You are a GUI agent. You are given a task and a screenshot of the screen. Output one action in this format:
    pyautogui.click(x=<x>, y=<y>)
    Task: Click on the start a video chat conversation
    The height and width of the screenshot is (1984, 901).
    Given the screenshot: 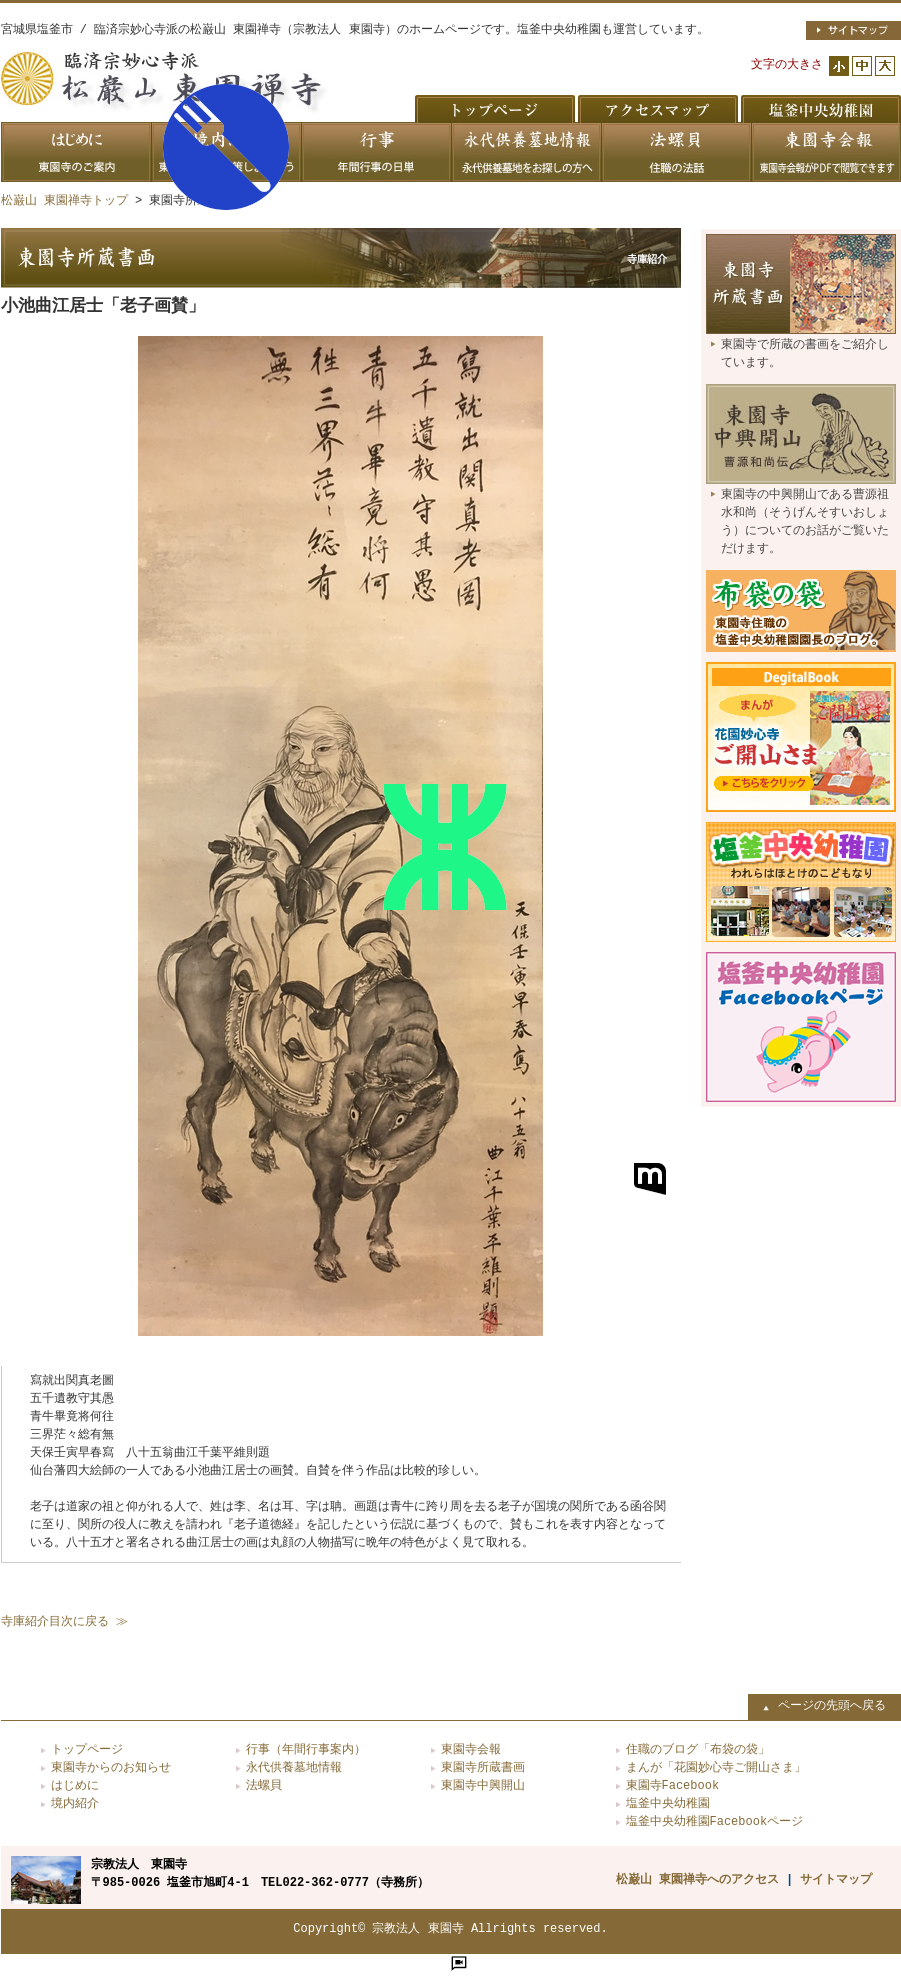 What is the action you would take?
    pyautogui.click(x=459, y=1963)
    